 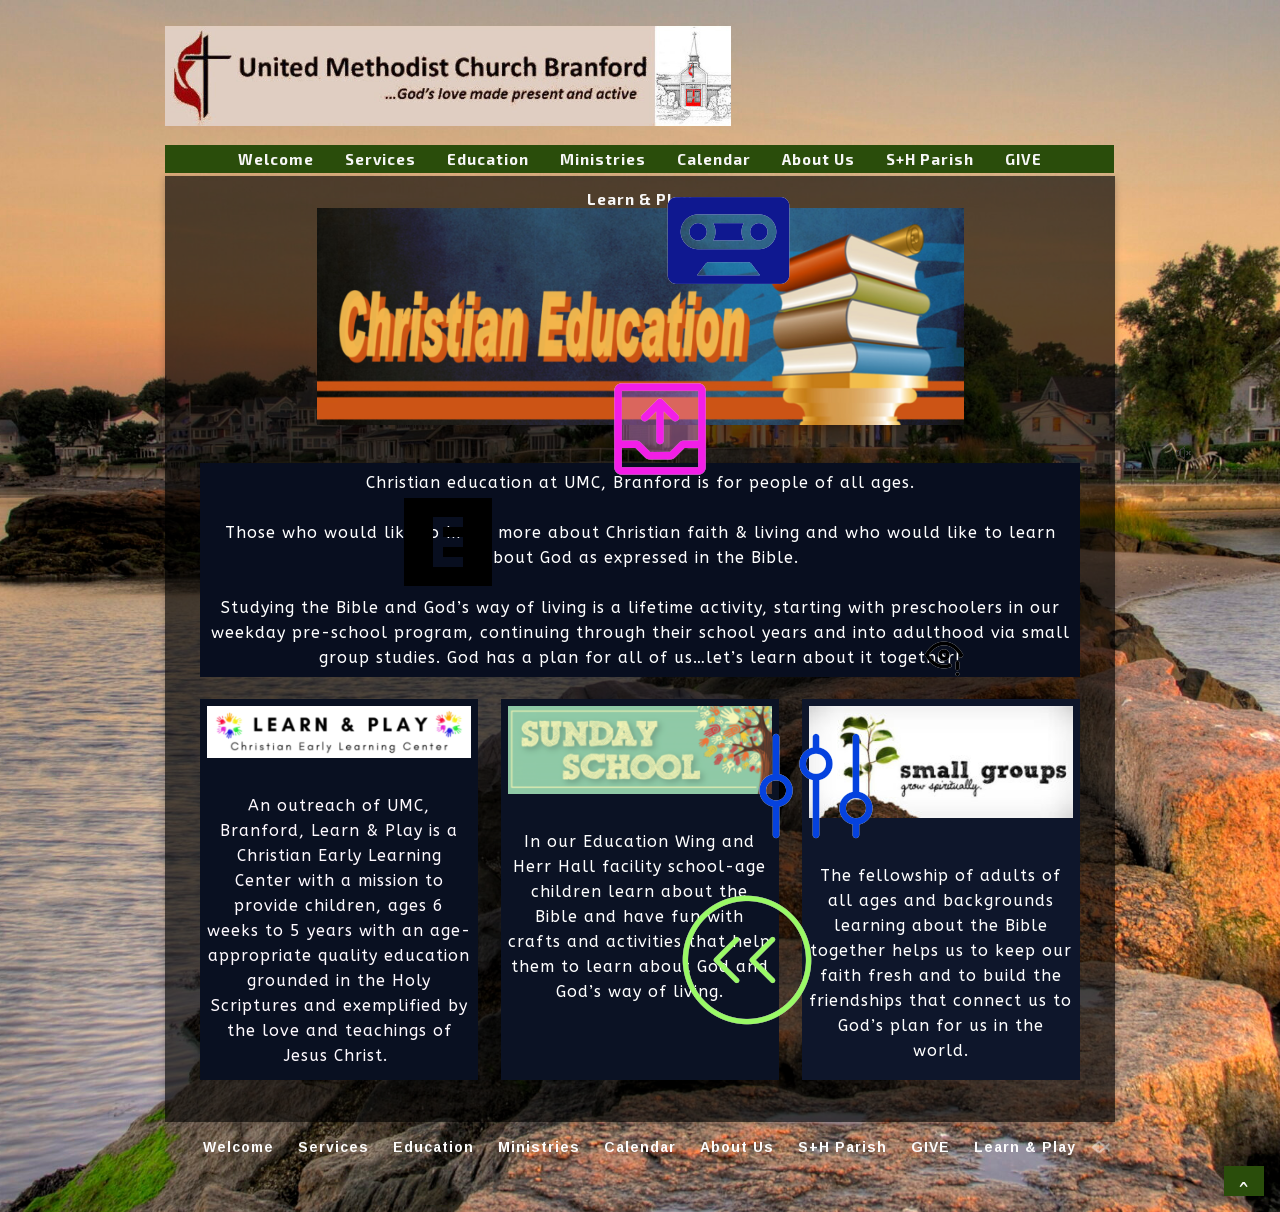 What do you see at coordinates (448, 542) in the screenshot?
I see `indicates explicit content warning` at bounding box center [448, 542].